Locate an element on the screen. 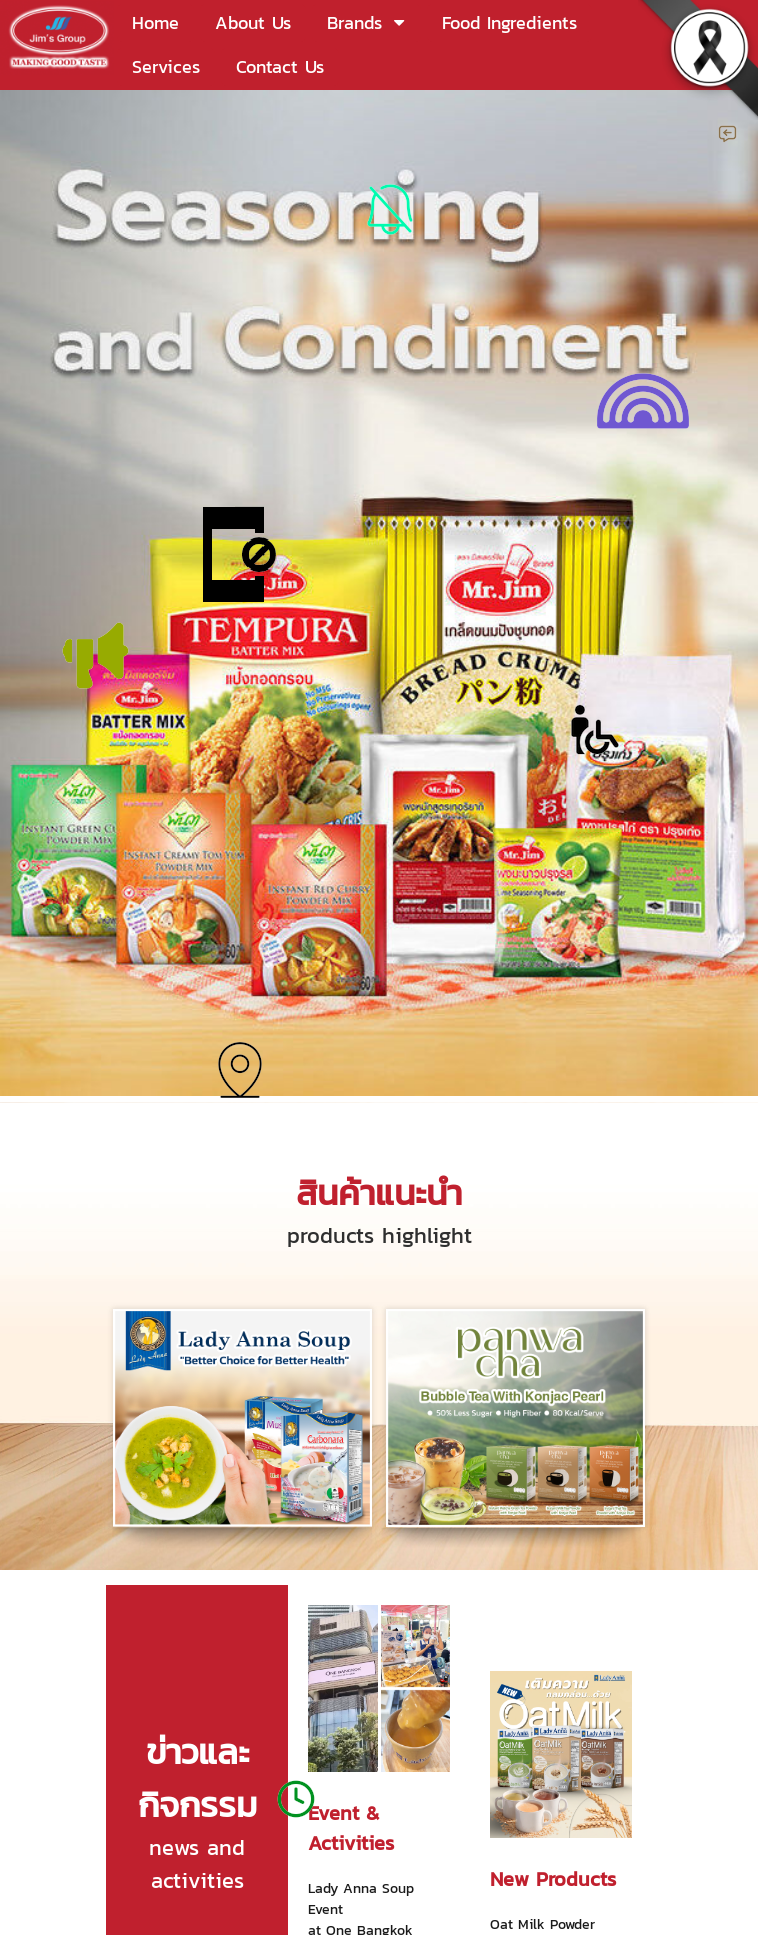 The image size is (758, 1935). wheelchair accessible pickup location is located at coordinates (593, 729).